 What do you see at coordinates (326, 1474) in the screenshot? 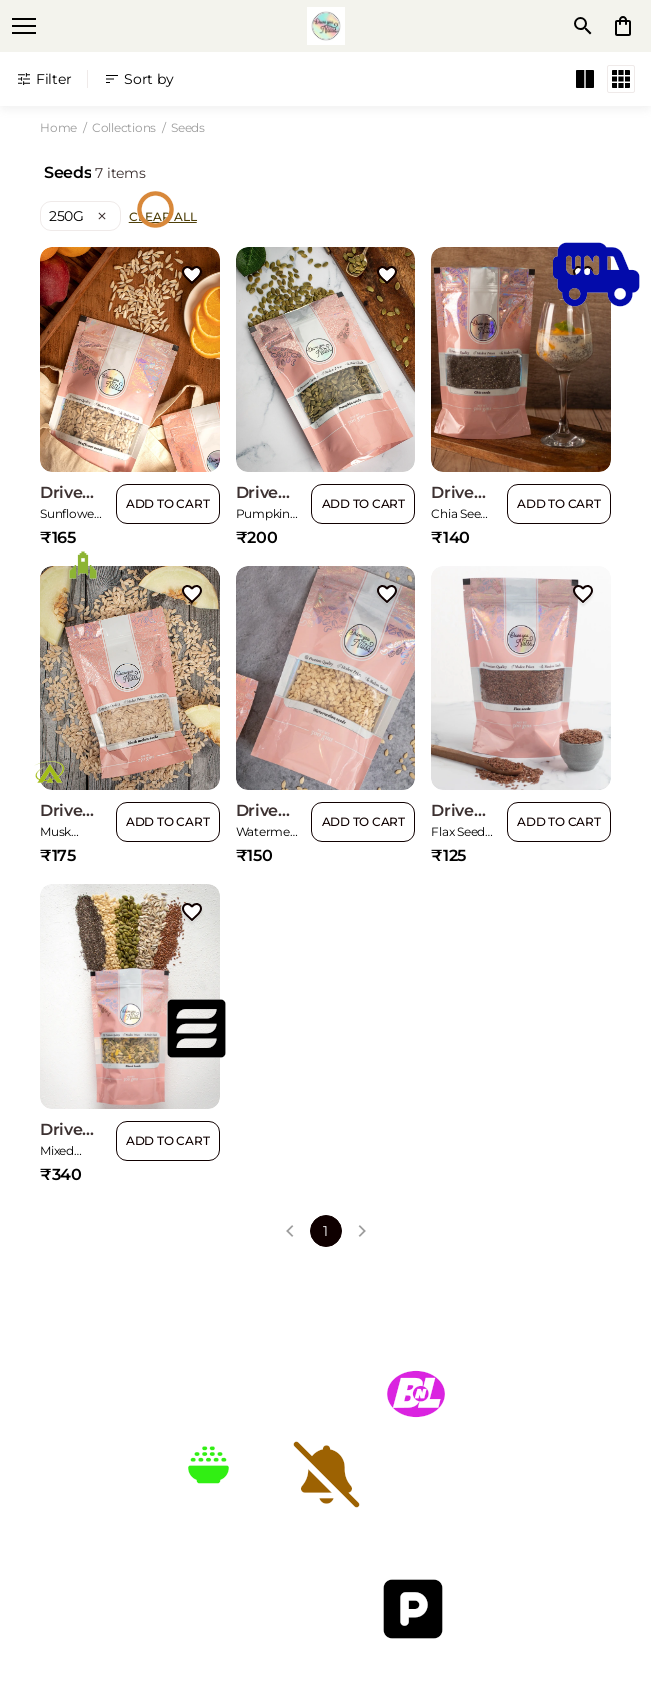
I see `mute notifications` at bounding box center [326, 1474].